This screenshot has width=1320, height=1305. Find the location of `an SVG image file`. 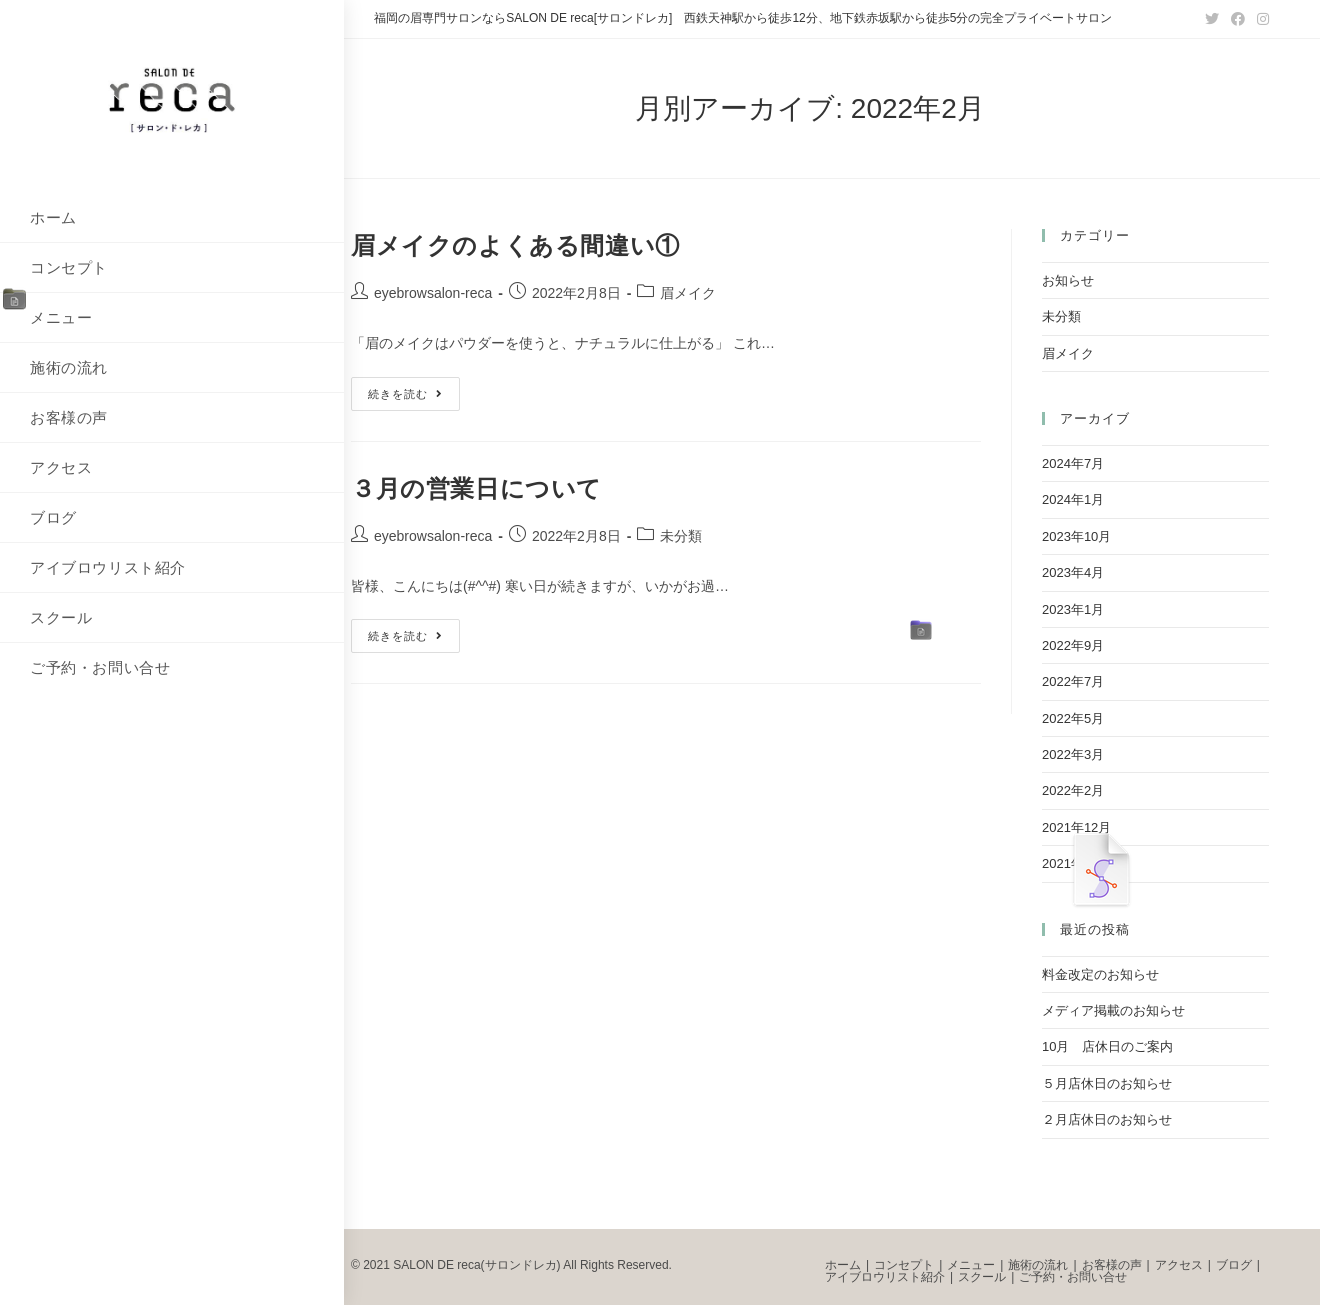

an SVG image file is located at coordinates (1101, 870).